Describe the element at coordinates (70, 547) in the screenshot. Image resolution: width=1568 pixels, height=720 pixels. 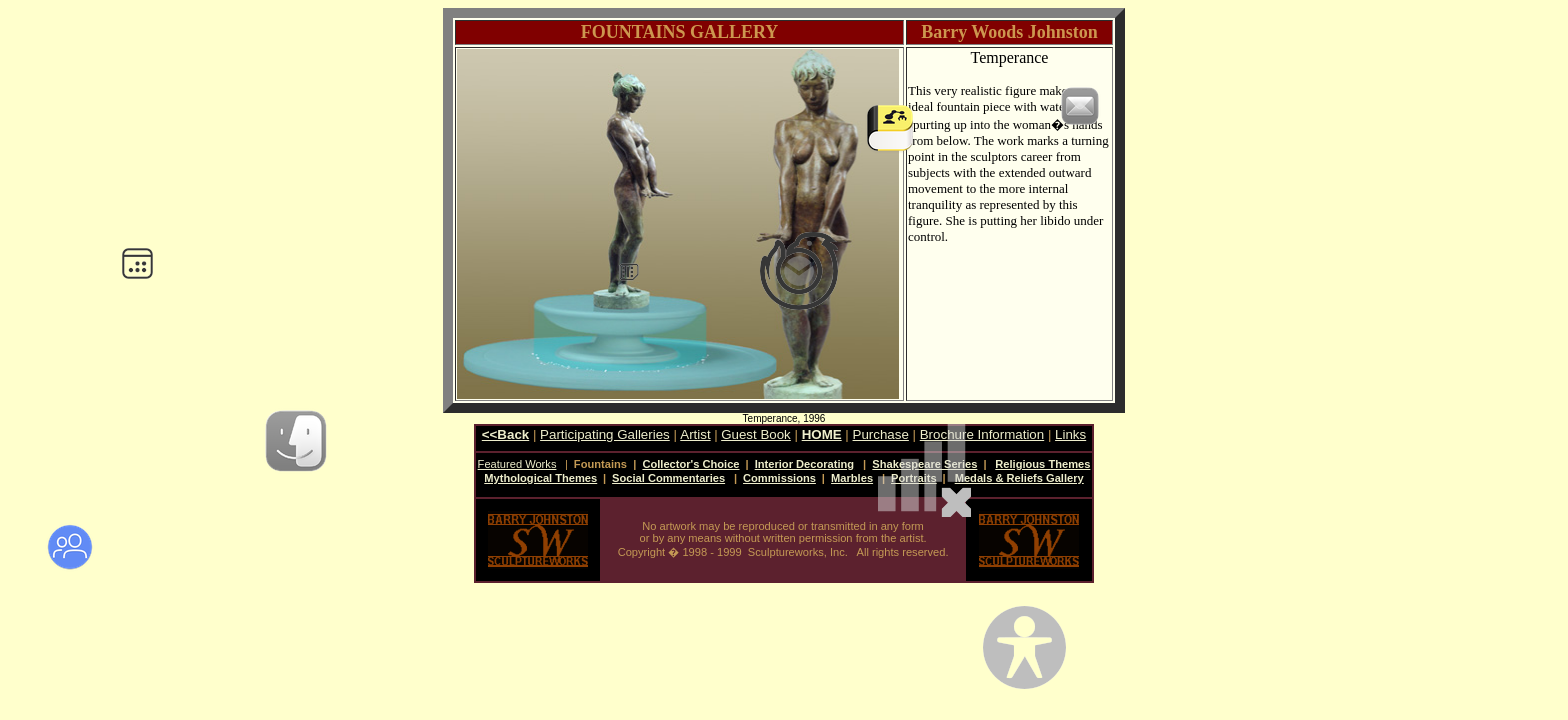
I see `manage user accounts and preferences` at that location.